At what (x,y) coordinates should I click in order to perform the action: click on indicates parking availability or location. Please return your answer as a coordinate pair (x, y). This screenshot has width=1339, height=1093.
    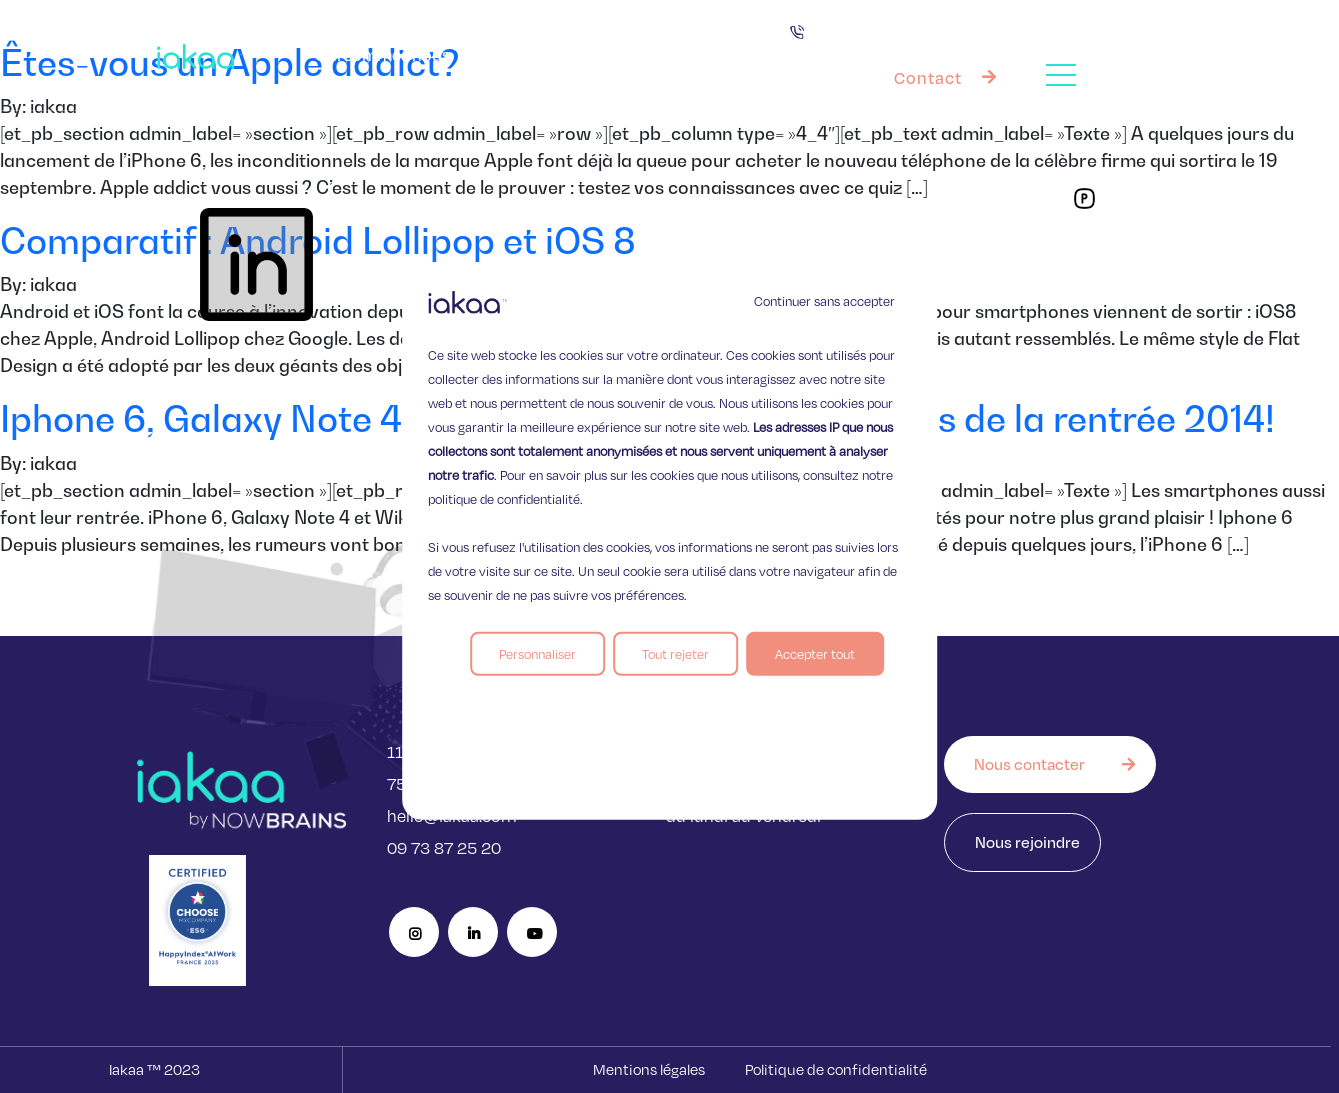
    Looking at the image, I should click on (1084, 198).